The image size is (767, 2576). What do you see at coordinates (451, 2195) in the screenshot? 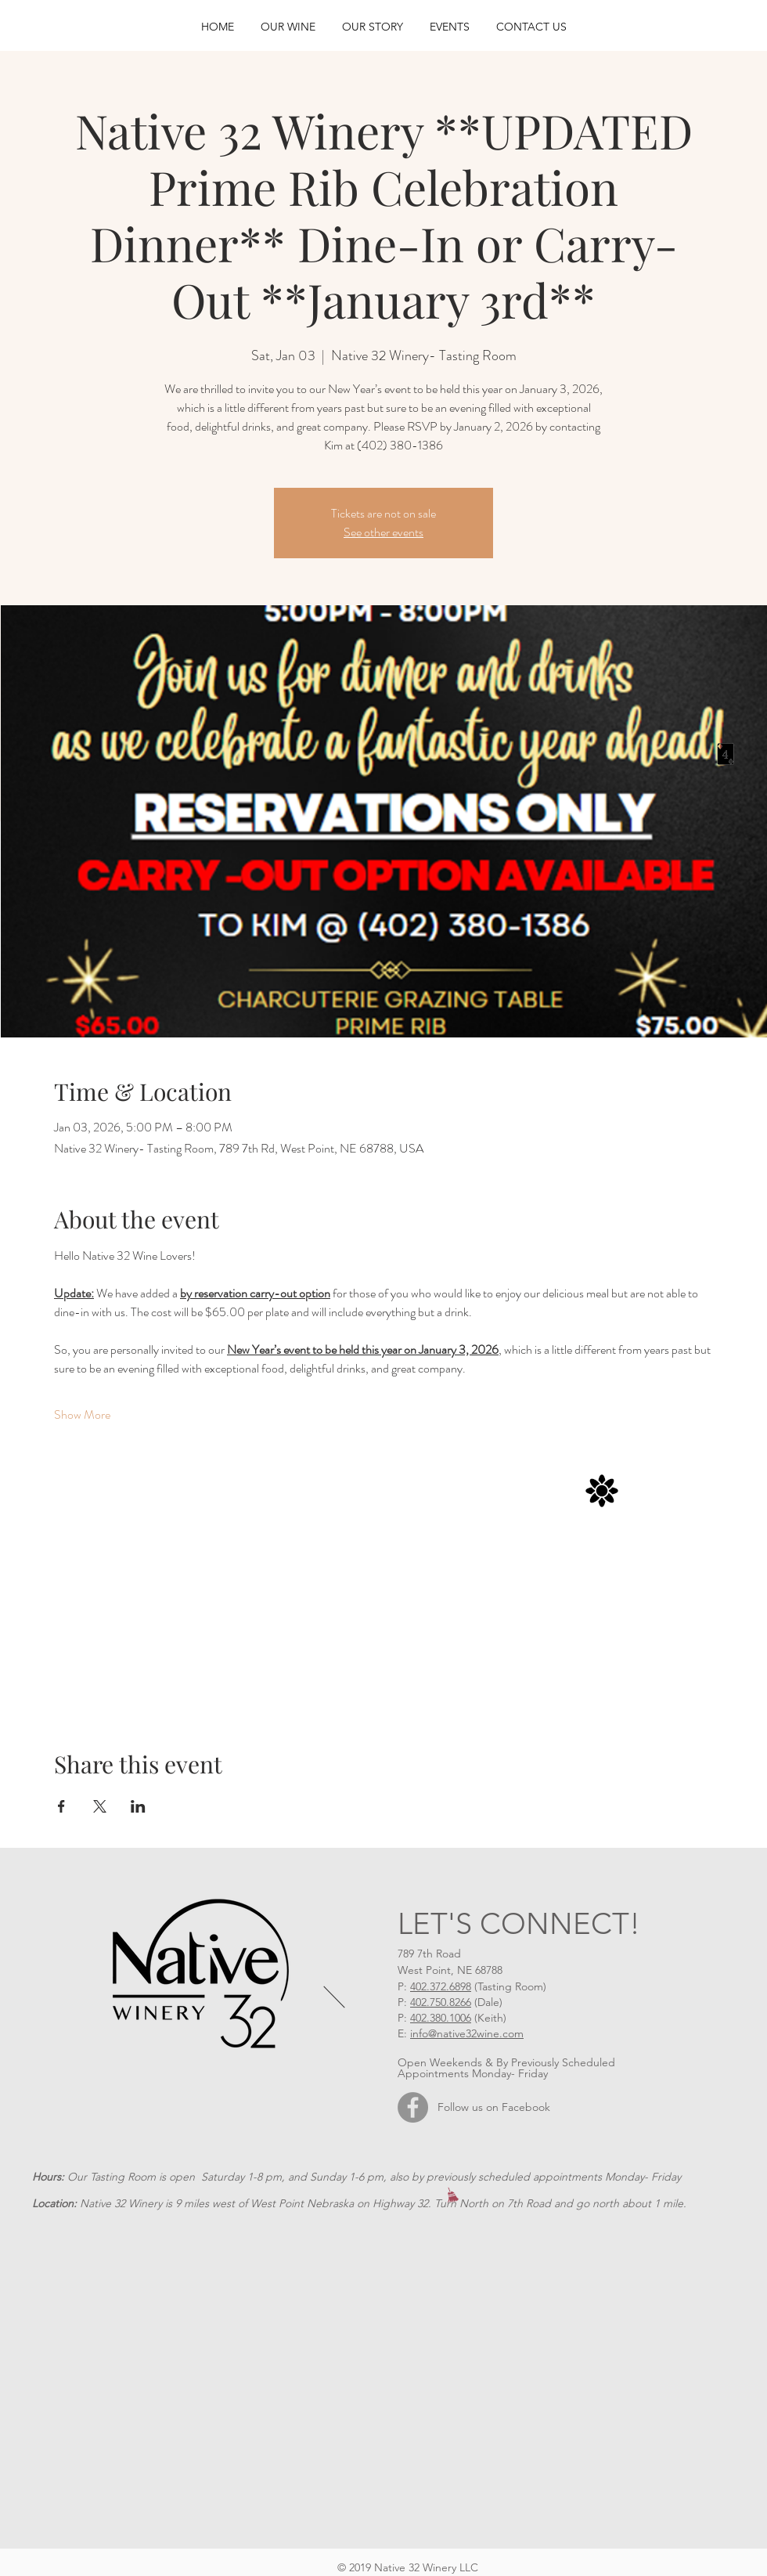
I see `clear or clean up items` at bounding box center [451, 2195].